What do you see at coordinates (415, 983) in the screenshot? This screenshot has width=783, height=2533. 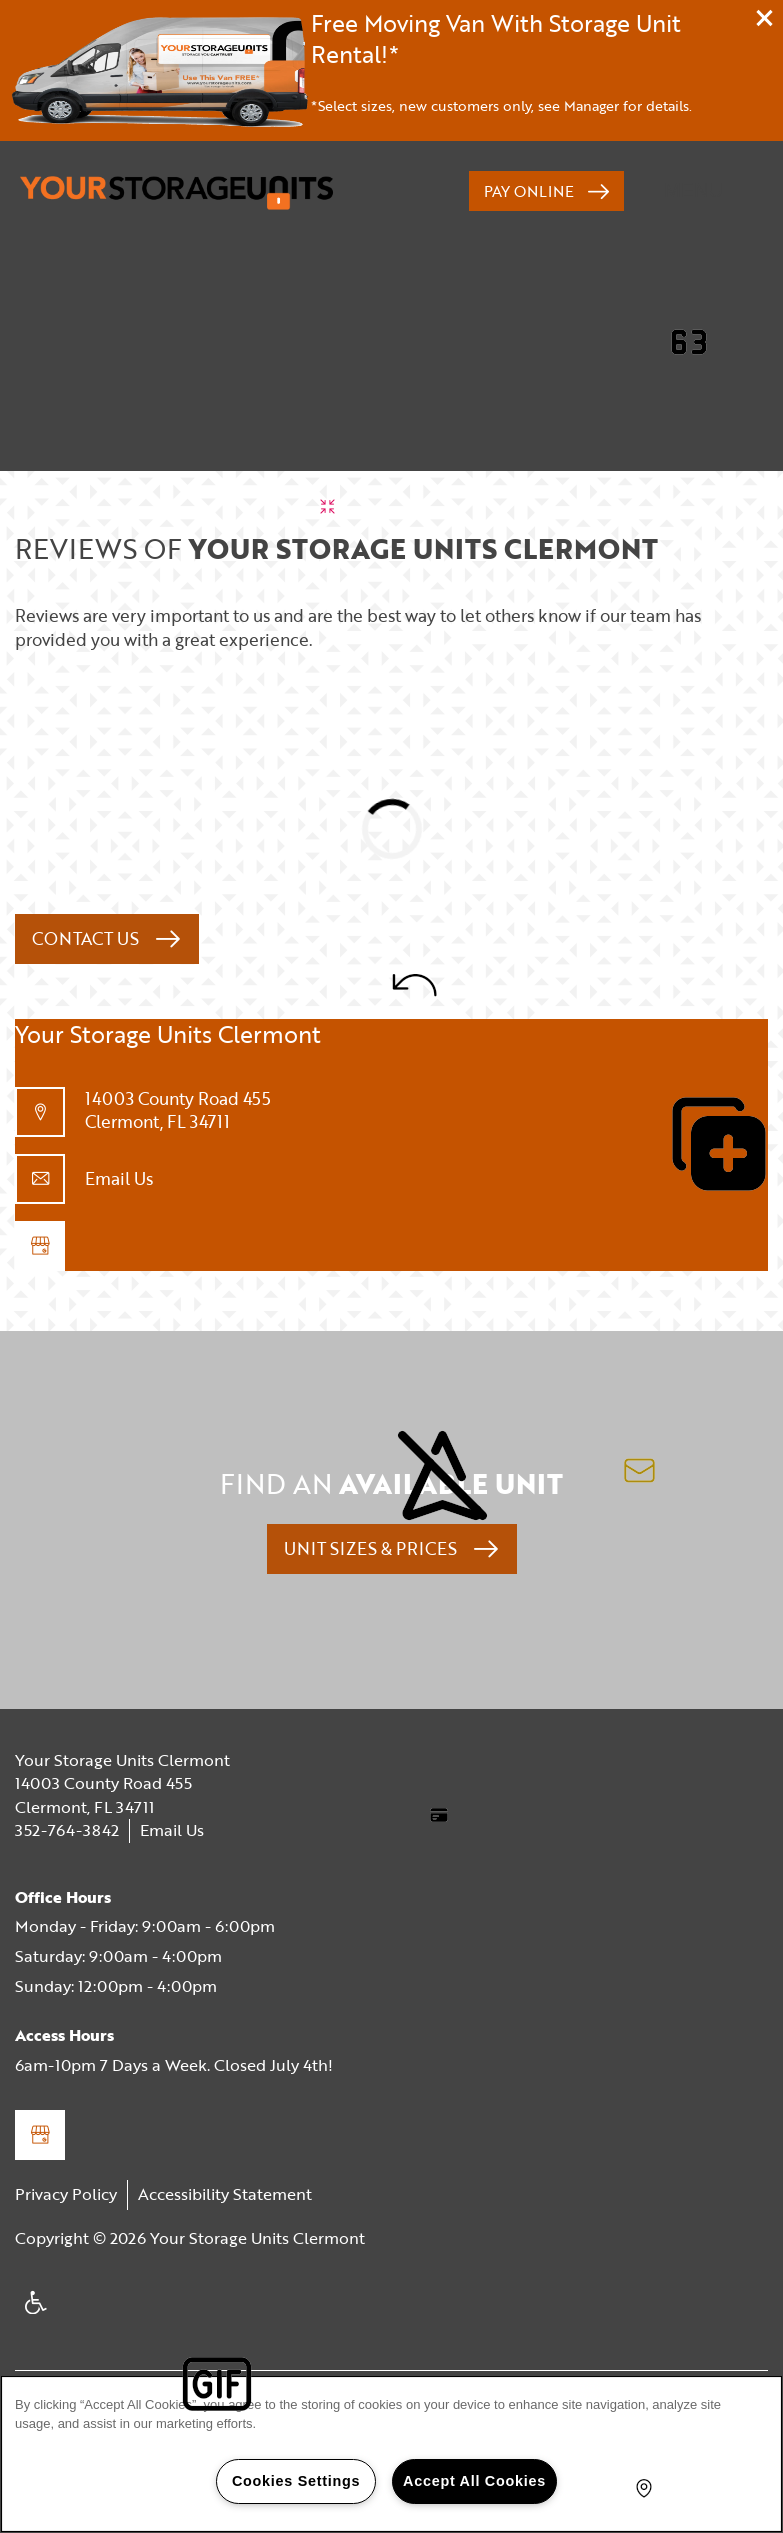 I see `undo previous action` at bounding box center [415, 983].